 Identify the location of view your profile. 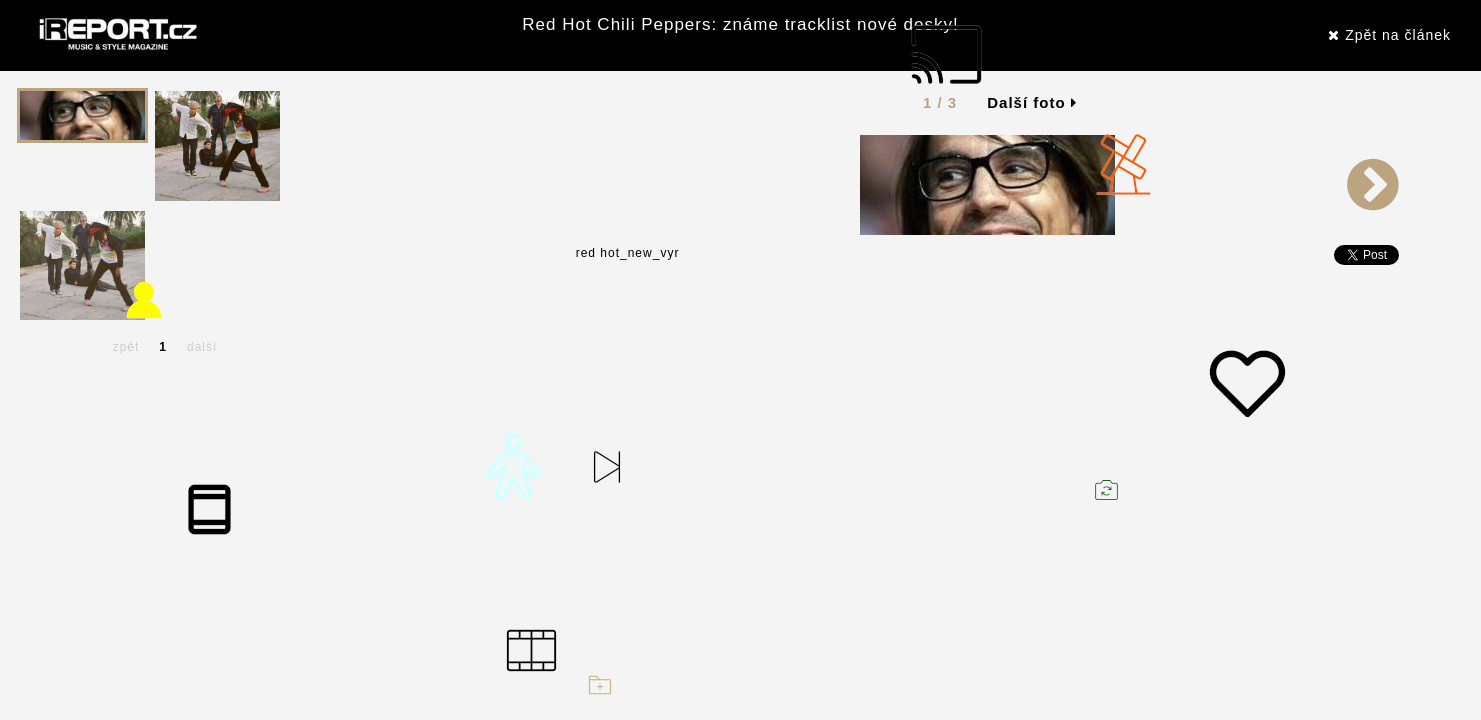
(144, 300).